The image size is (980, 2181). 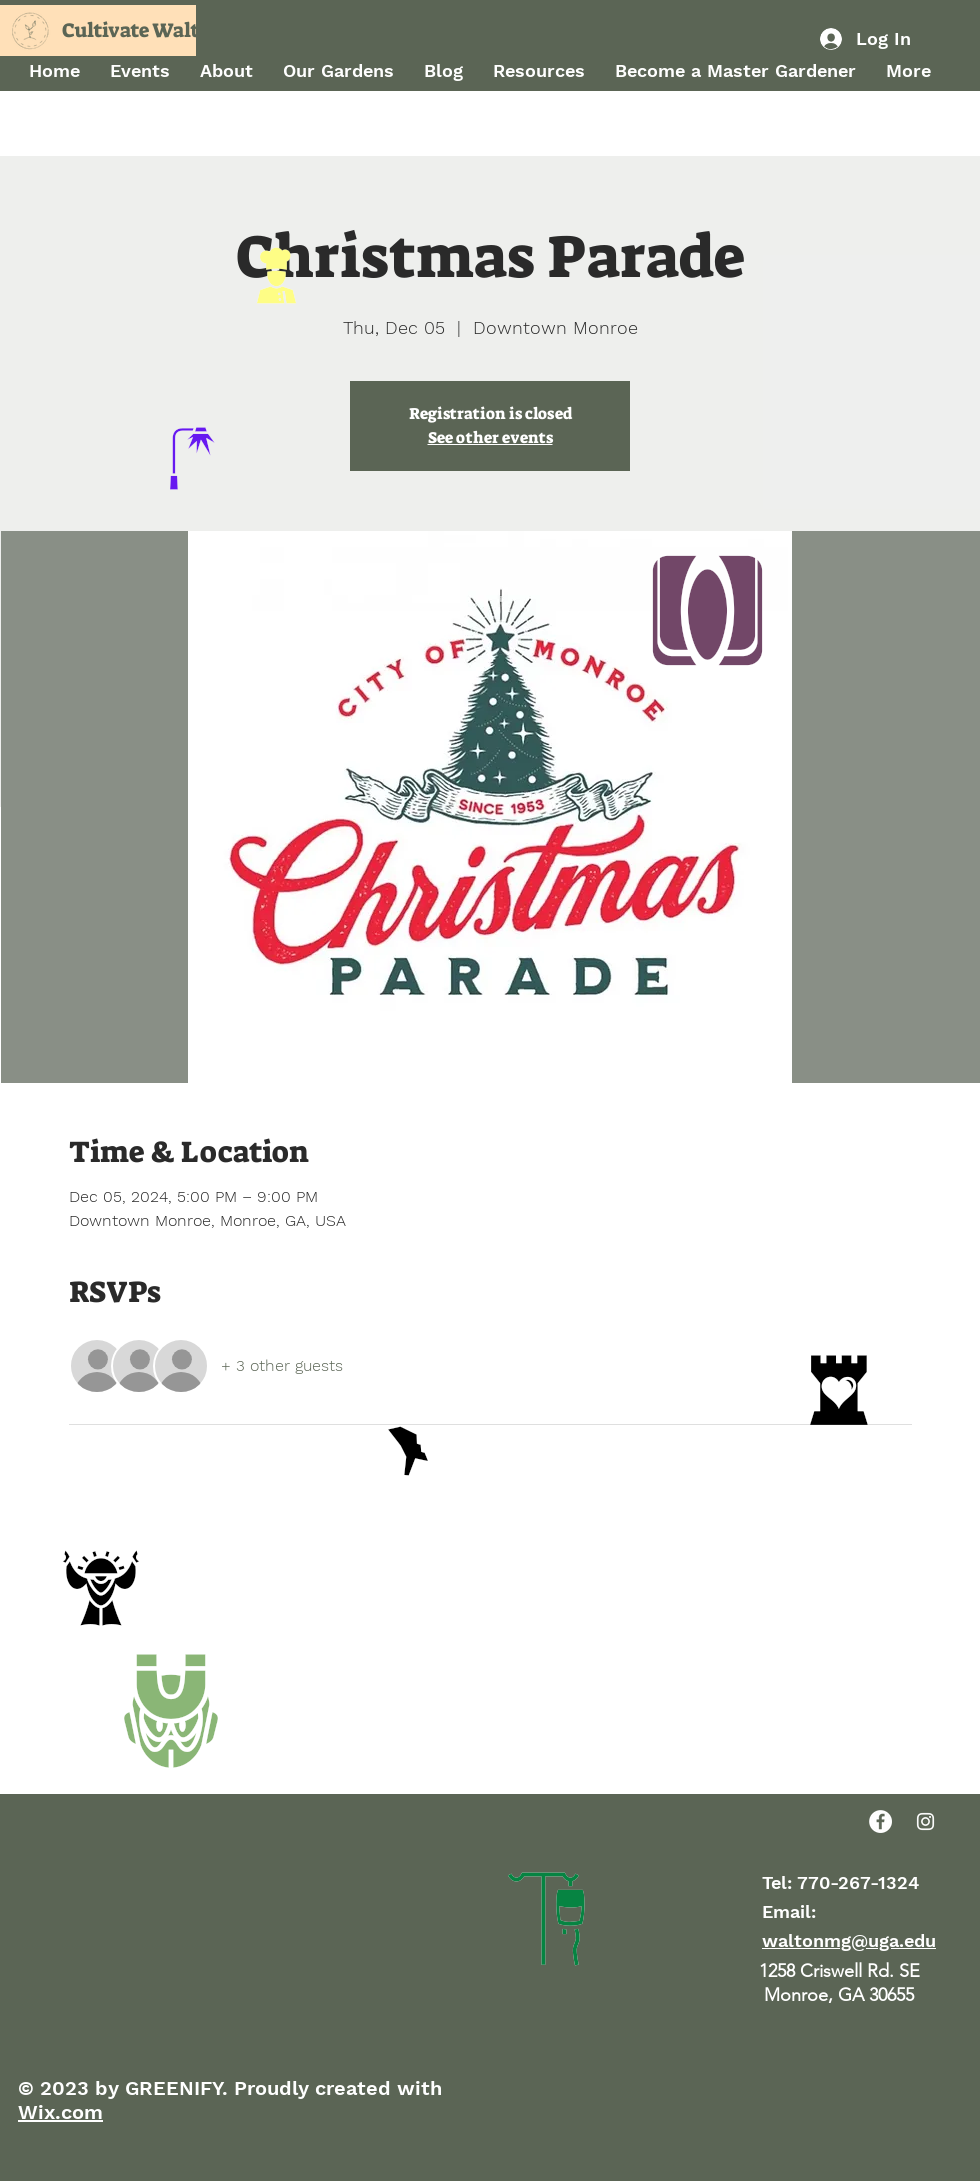 I want to click on select sun priest character class, so click(x=101, y=1588).